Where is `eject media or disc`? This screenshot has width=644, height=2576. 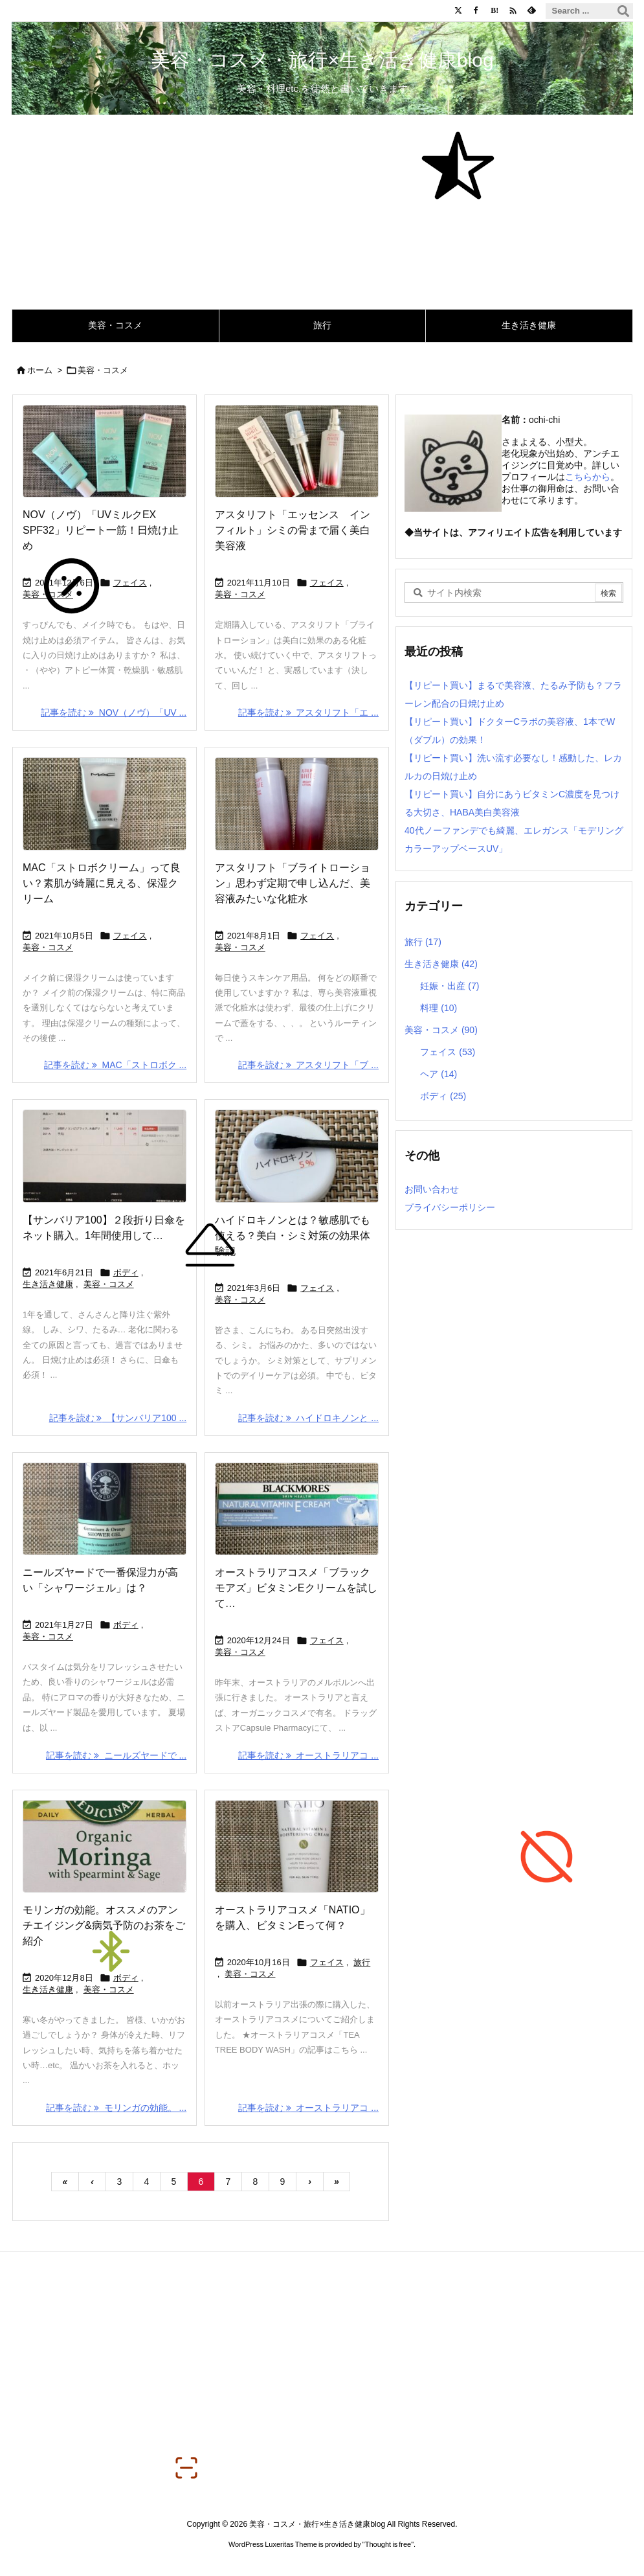 eject media or disc is located at coordinates (210, 1248).